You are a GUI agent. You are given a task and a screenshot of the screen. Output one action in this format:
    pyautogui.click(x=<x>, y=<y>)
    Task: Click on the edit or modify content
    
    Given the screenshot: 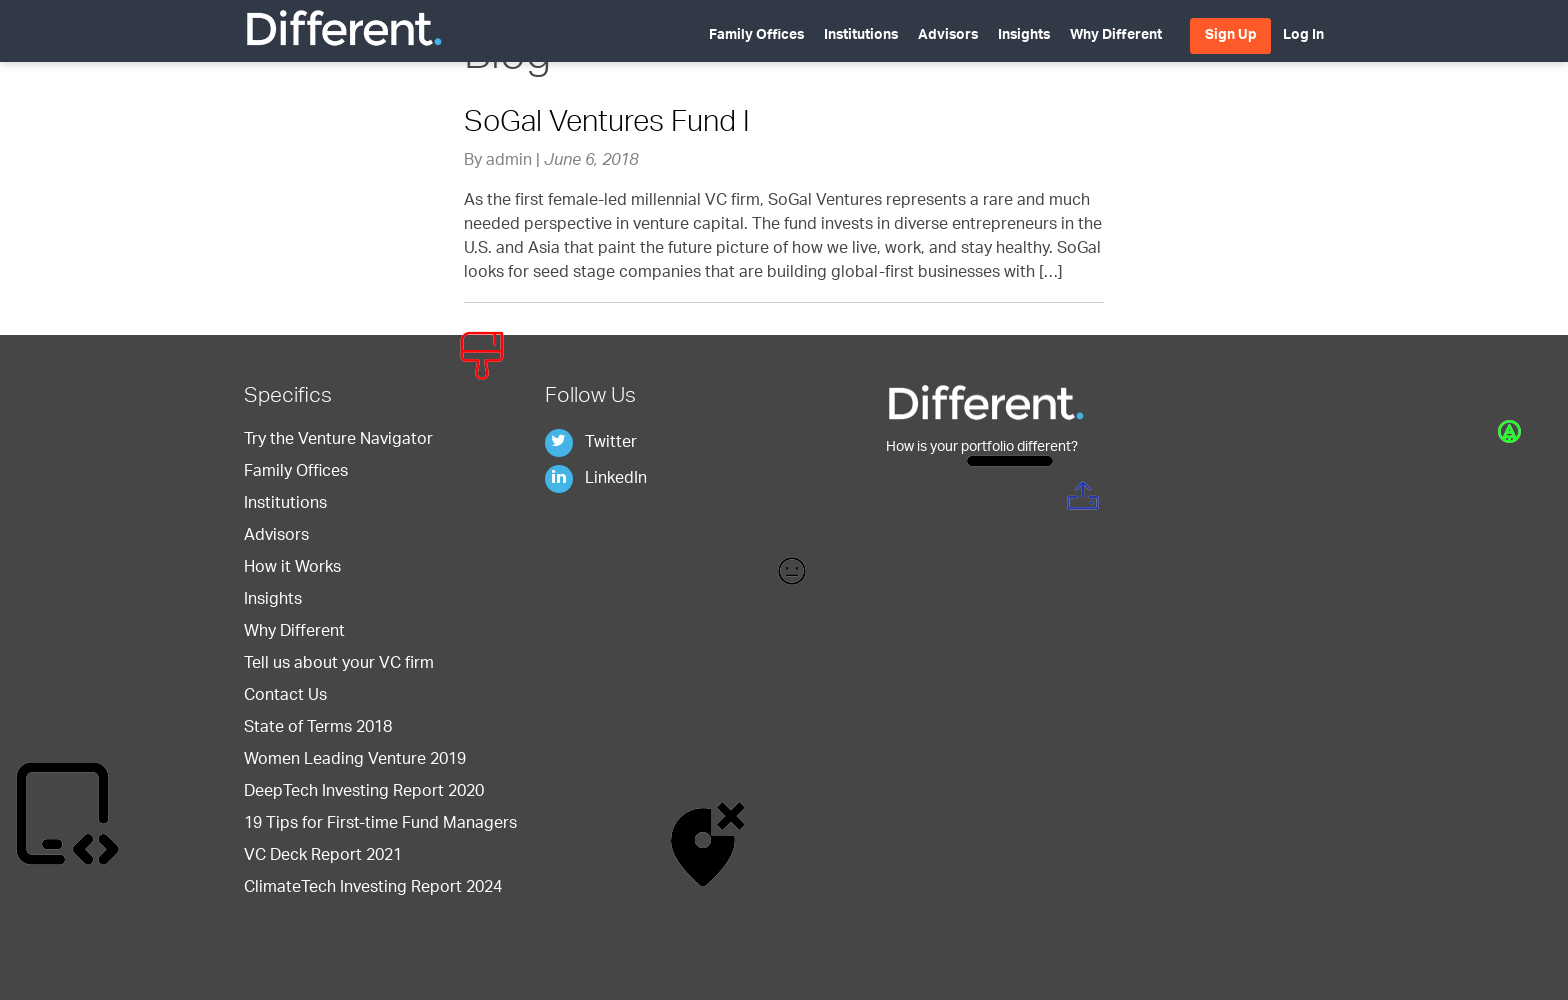 What is the action you would take?
    pyautogui.click(x=1509, y=431)
    